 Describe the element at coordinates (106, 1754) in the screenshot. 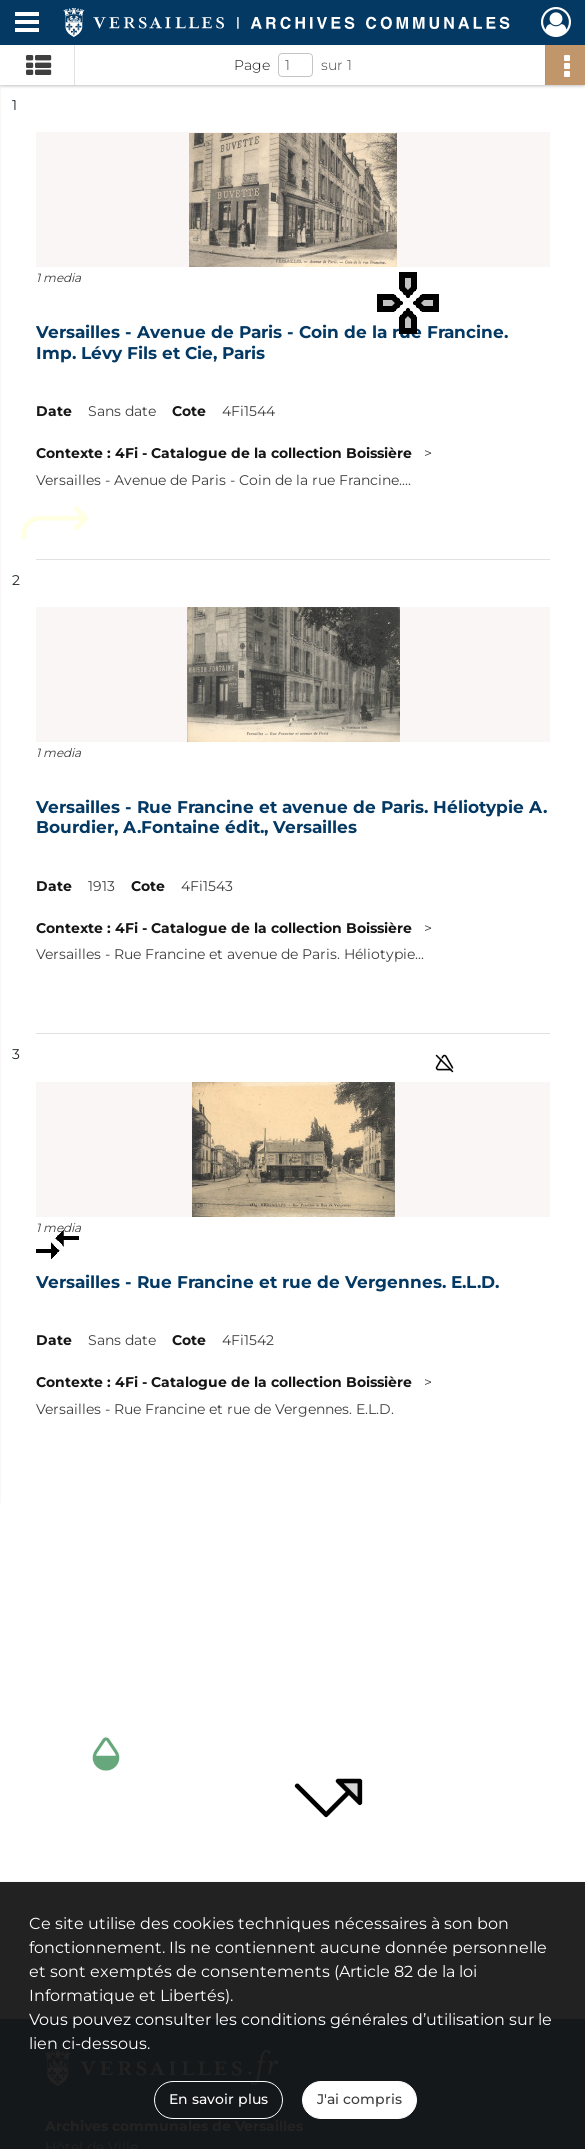

I see `adjust water or liquid fill level` at that location.